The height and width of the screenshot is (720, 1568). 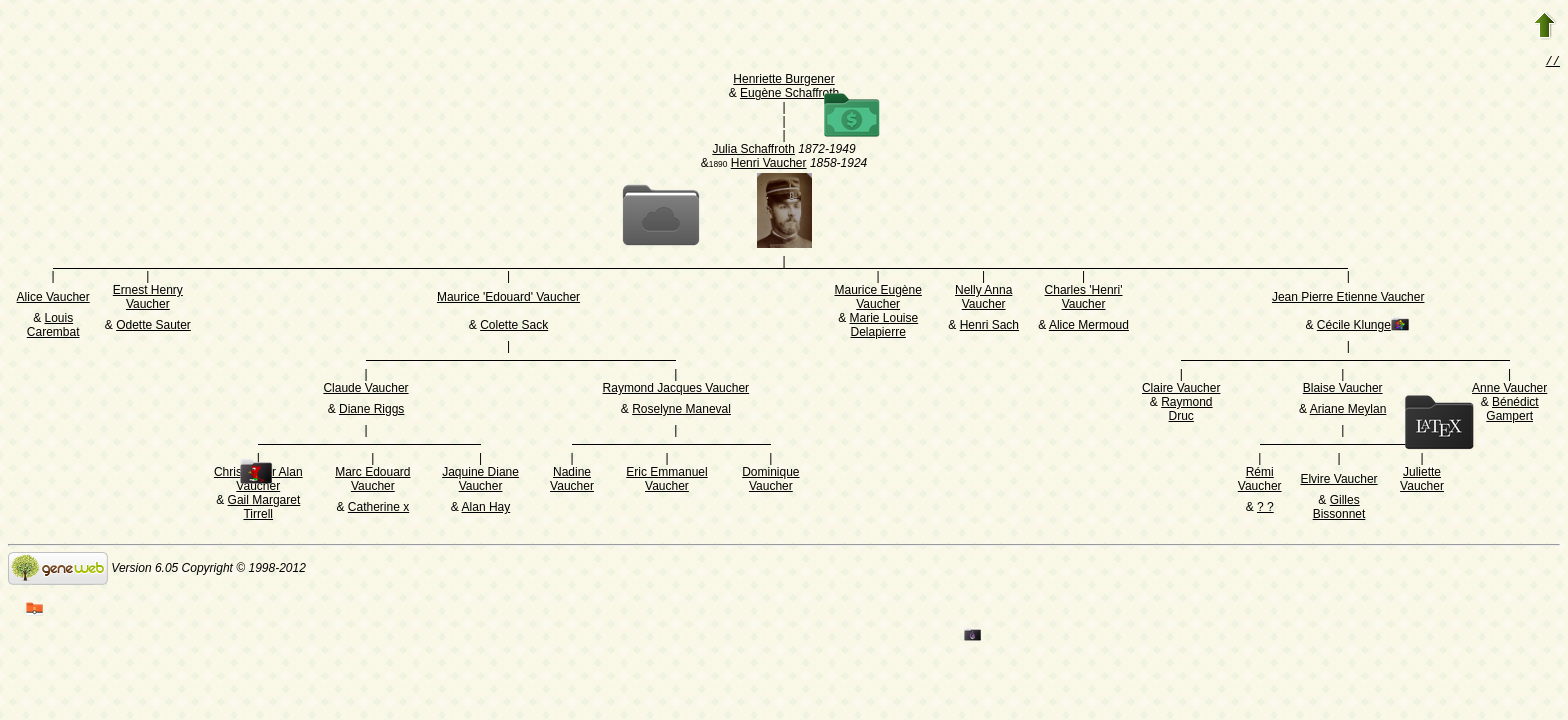 What do you see at coordinates (256, 472) in the screenshot?
I see `open BSD-related files or projects` at bounding box center [256, 472].